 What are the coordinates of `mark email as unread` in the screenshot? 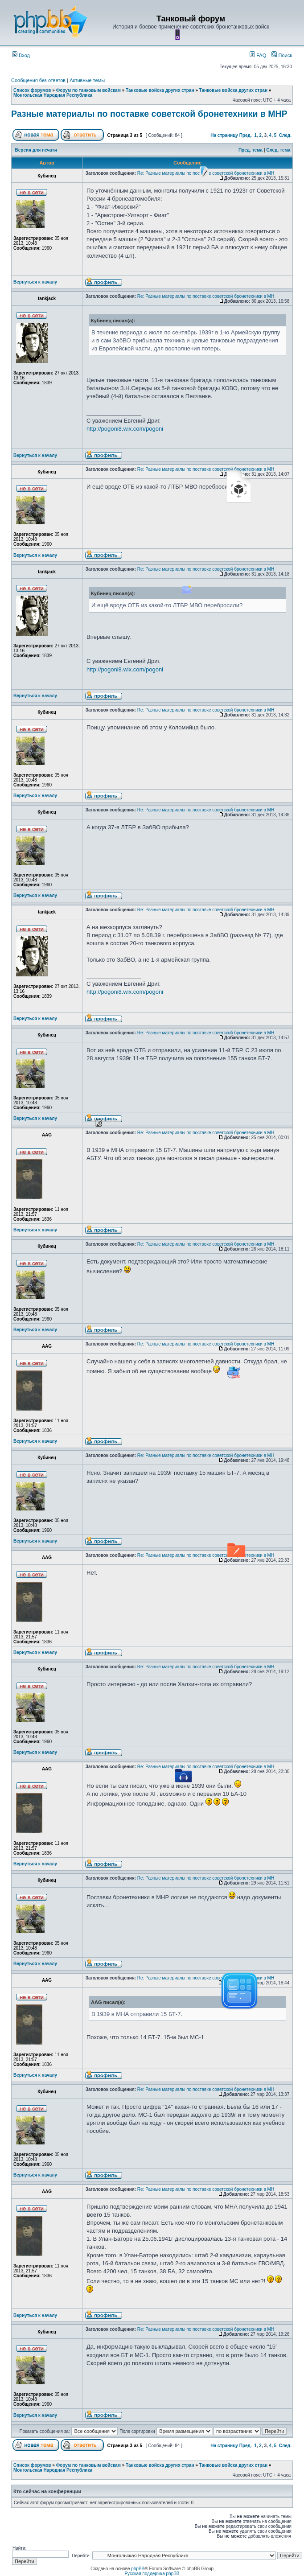 It's located at (187, 590).